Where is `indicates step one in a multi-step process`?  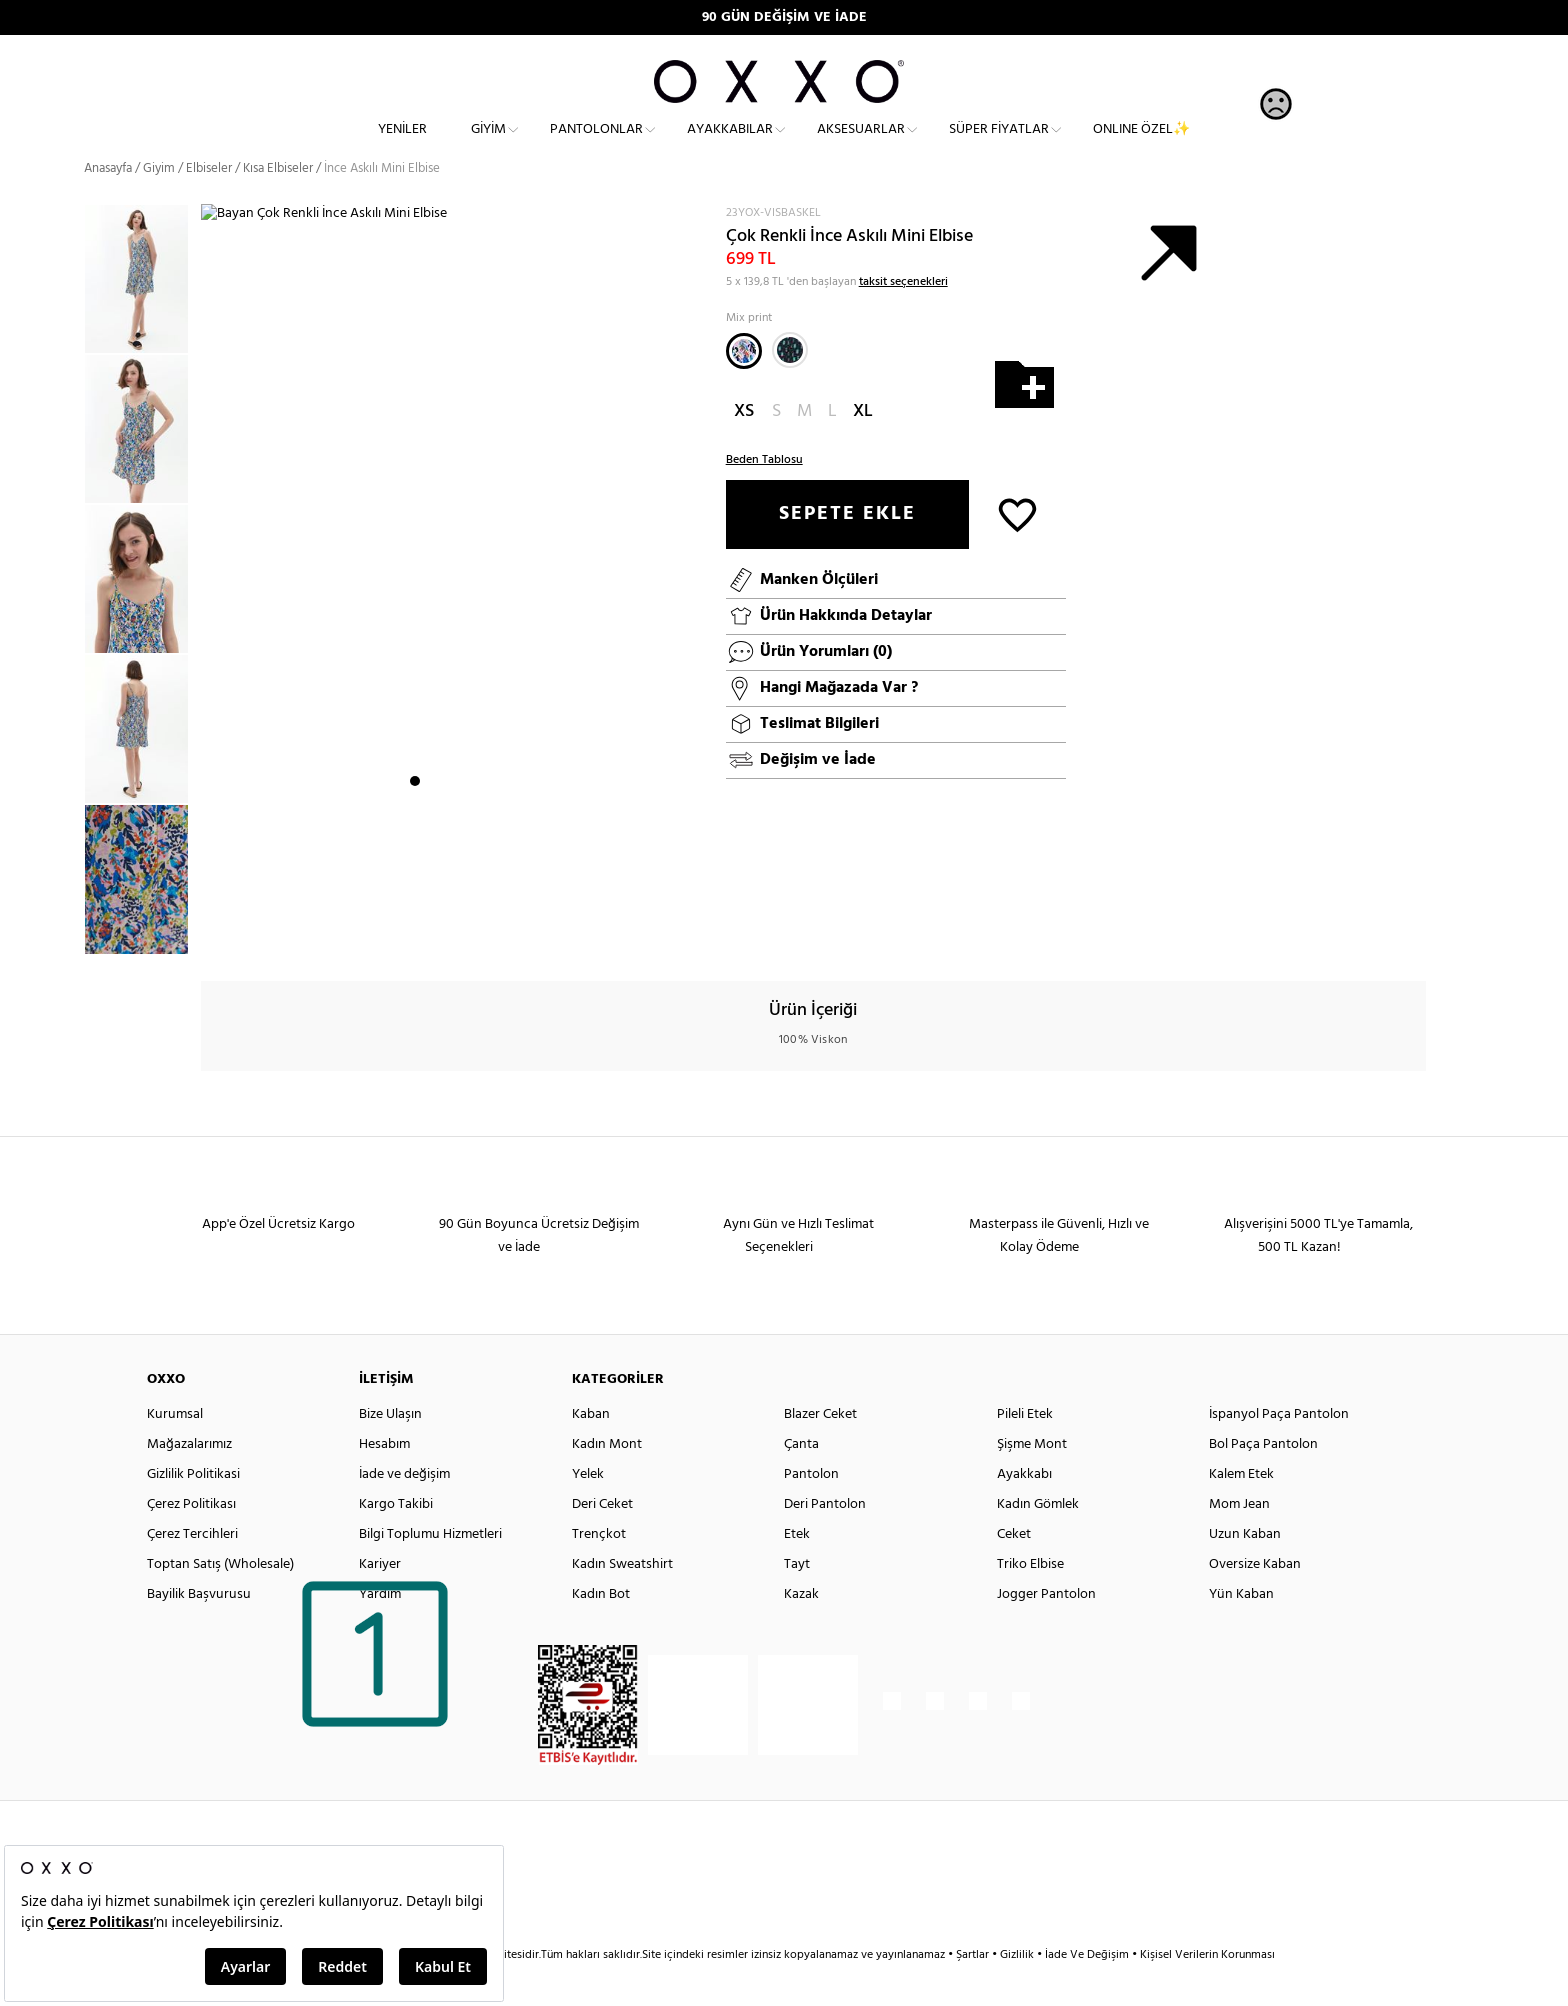
indicates step one in a multi-step process is located at coordinates (375, 1654).